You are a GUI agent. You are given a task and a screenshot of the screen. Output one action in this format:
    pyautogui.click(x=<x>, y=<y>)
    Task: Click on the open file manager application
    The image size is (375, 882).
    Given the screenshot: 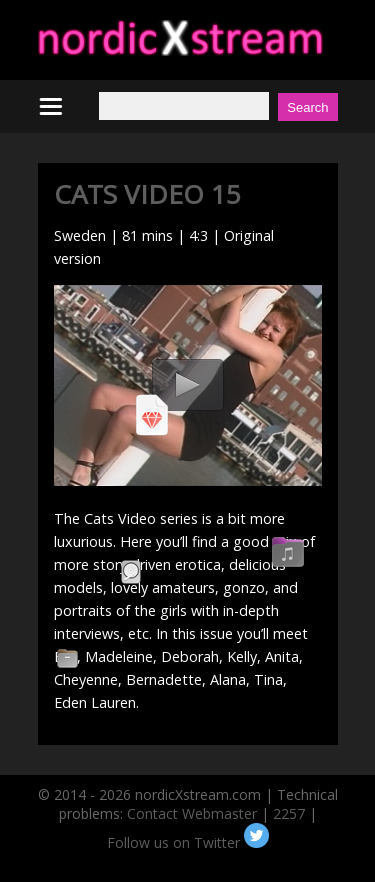 What is the action you would take?
    pyautogui.click(x=67, y=658)
    